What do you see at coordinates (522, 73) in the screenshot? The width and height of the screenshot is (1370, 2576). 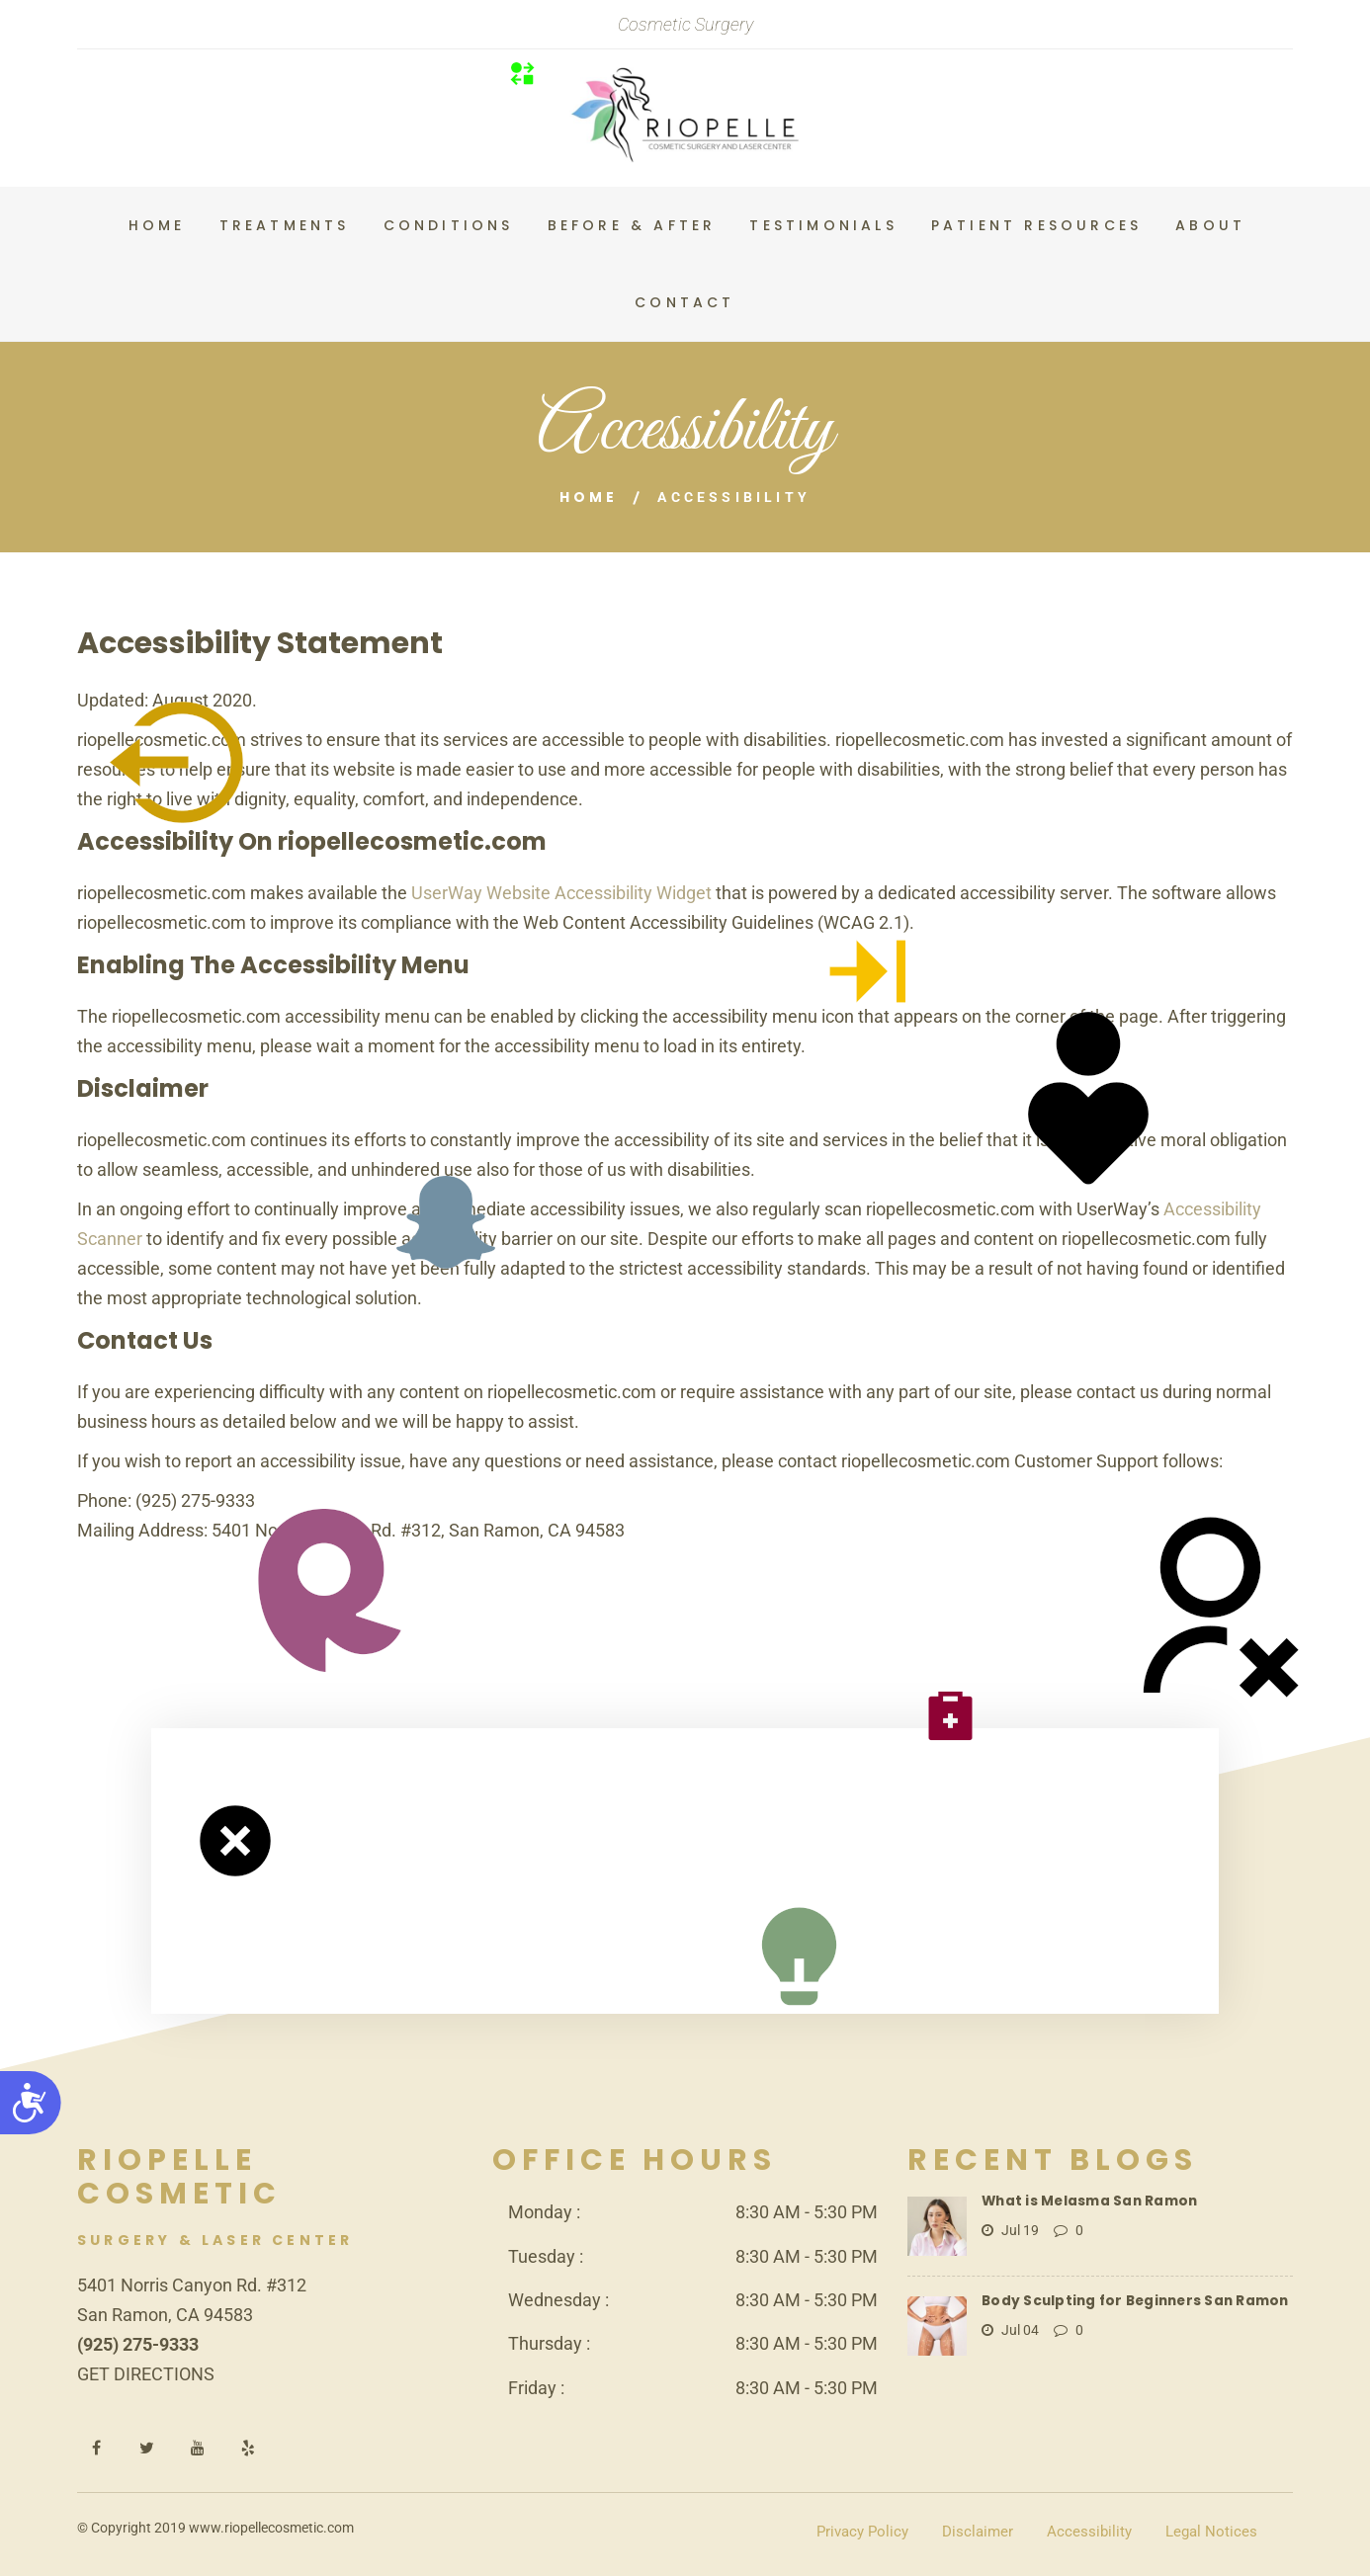 I see `swap or exchange between two items` at bounding box center [522, 73].